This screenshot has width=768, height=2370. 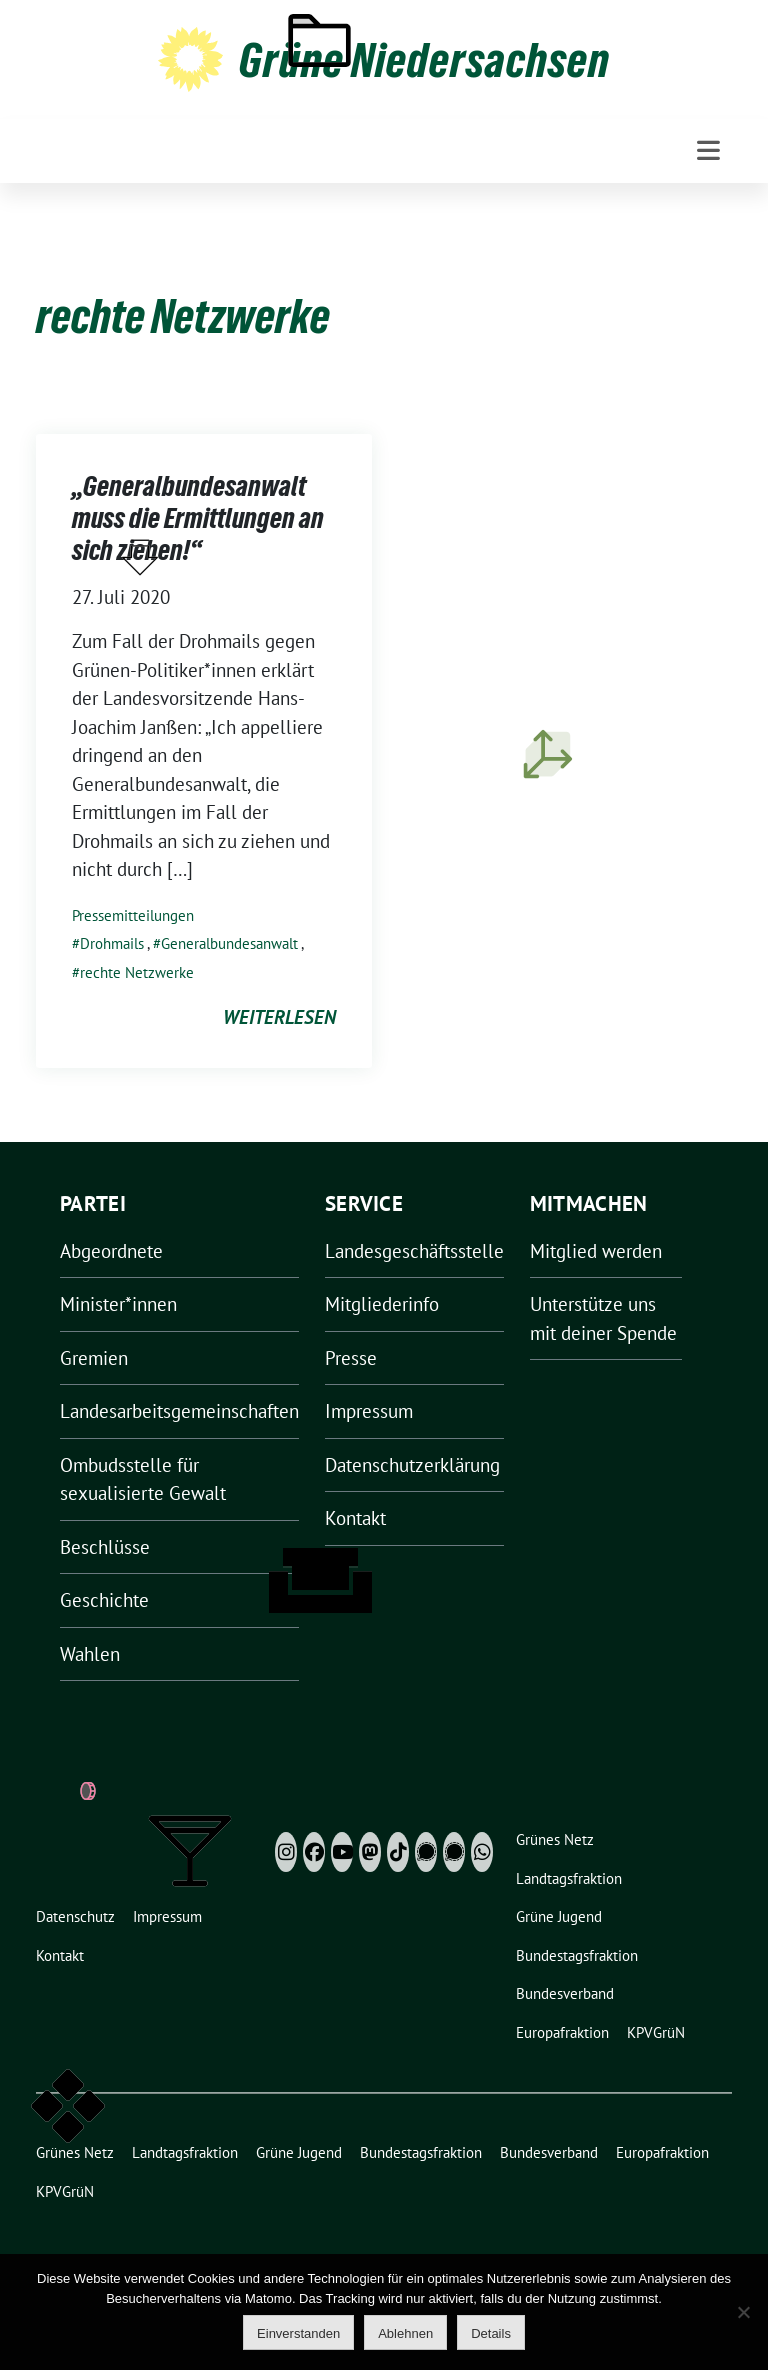 What do you see at coordinates (319, 40) in the screenshot?
I see `open folder to view files` at bounding box center [319, 40].